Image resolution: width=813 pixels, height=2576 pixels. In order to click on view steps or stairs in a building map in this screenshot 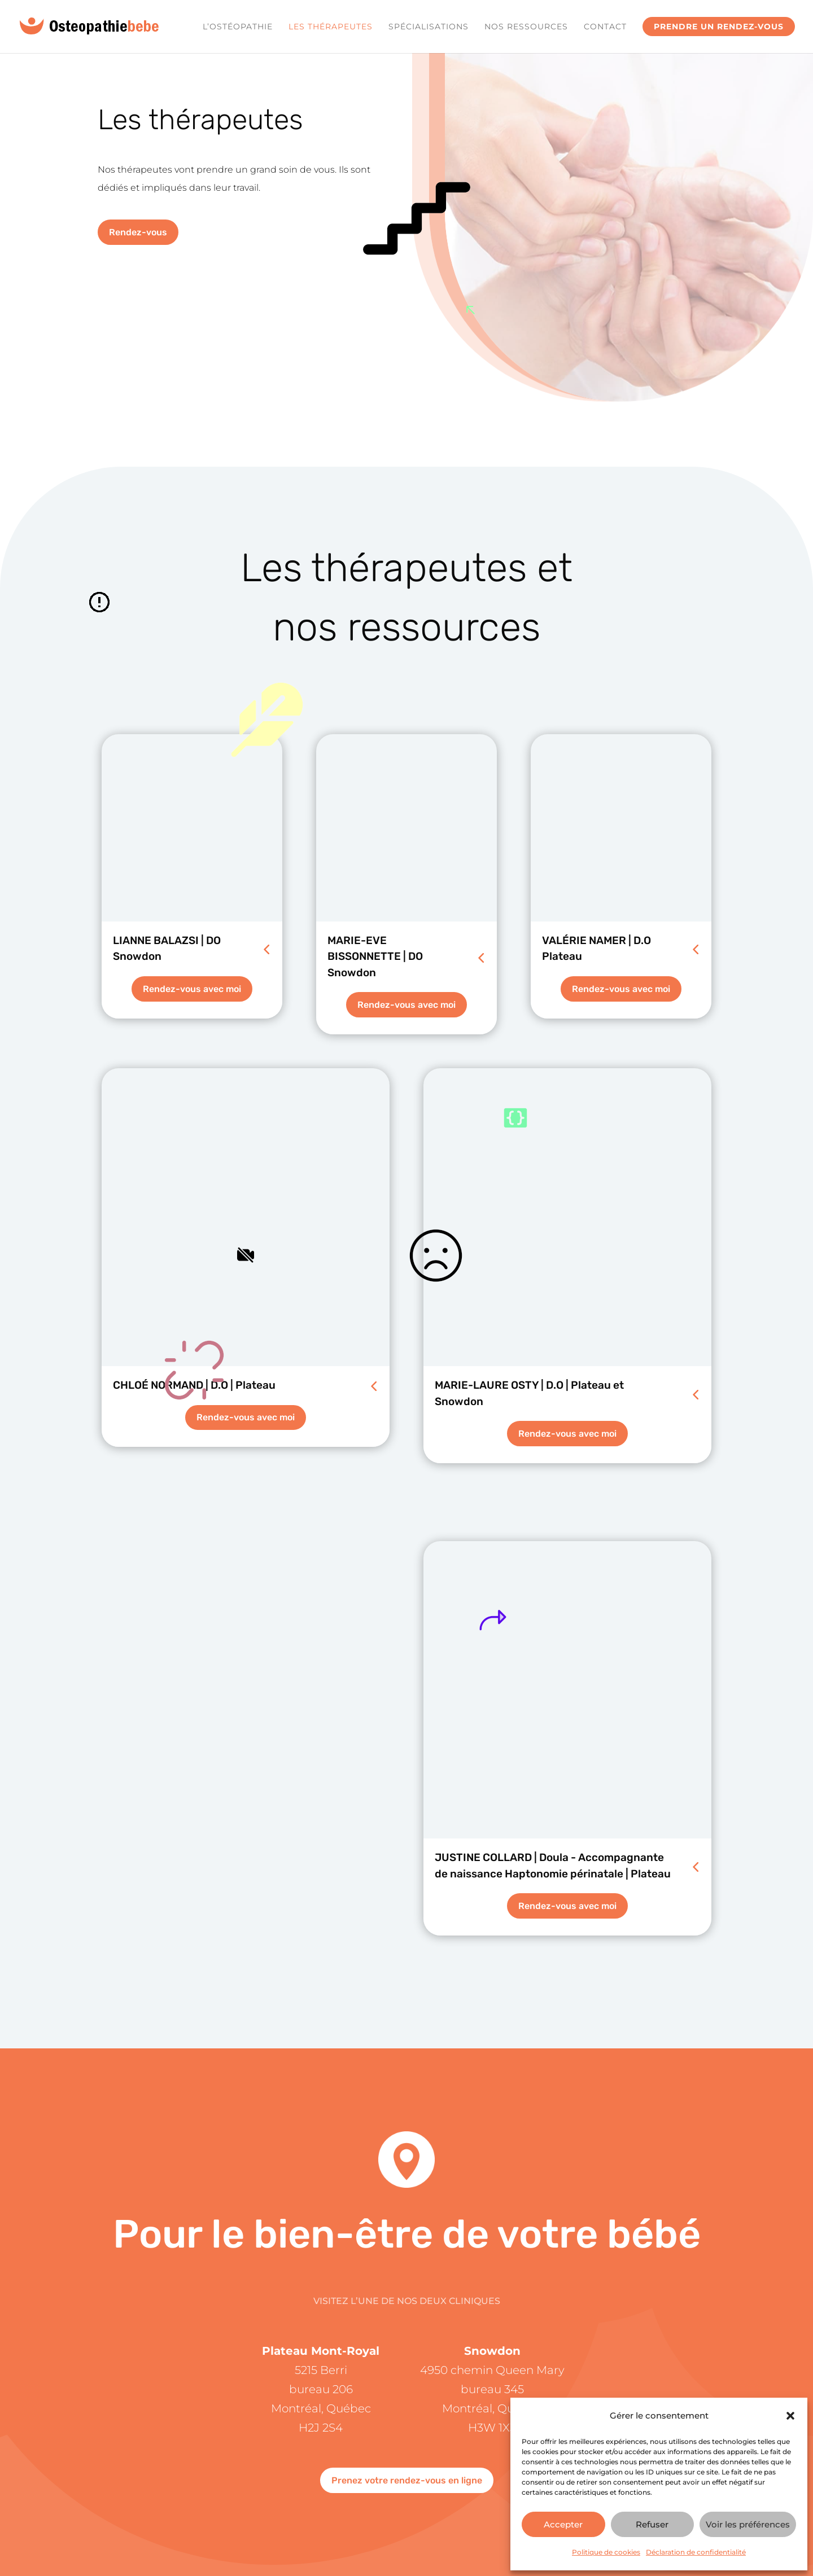, I will do `click(417, 218)`.